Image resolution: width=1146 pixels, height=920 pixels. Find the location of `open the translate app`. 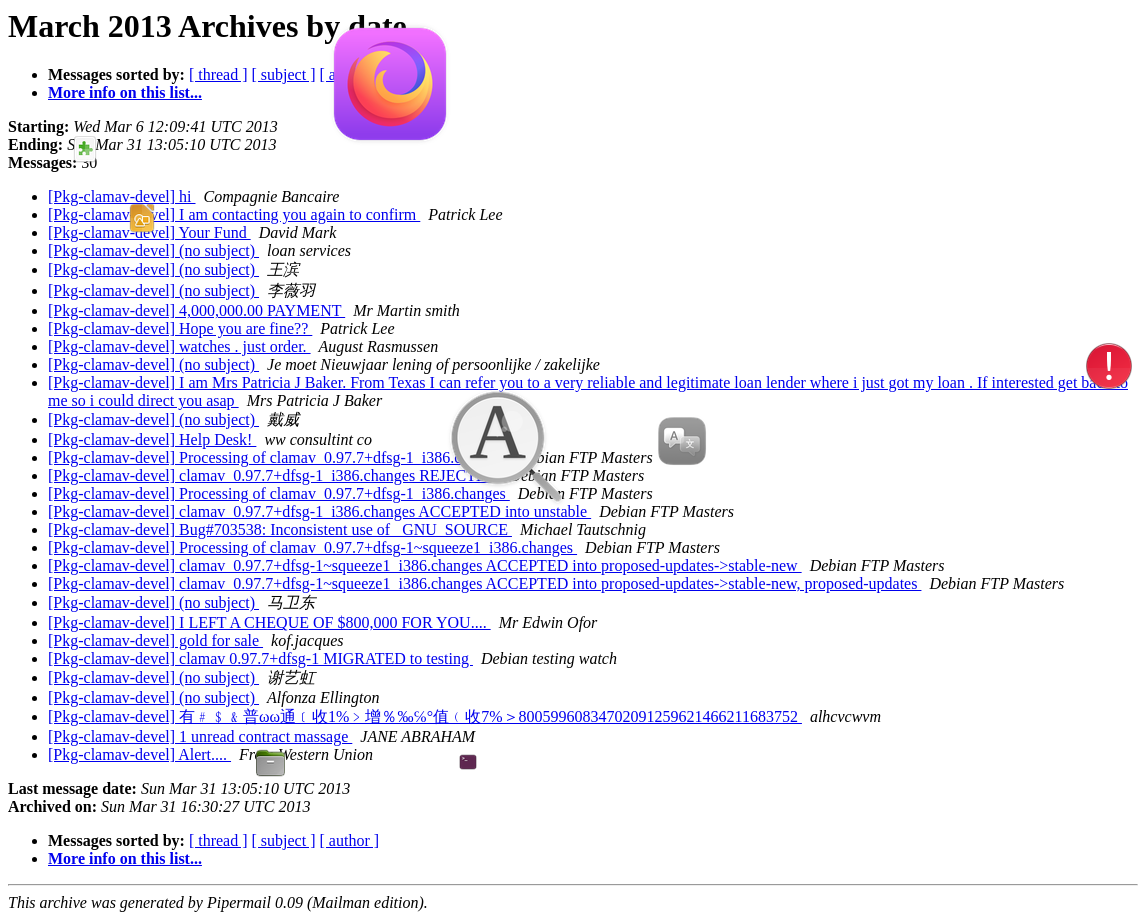

open the translate app is located at coordinates (682, 441).